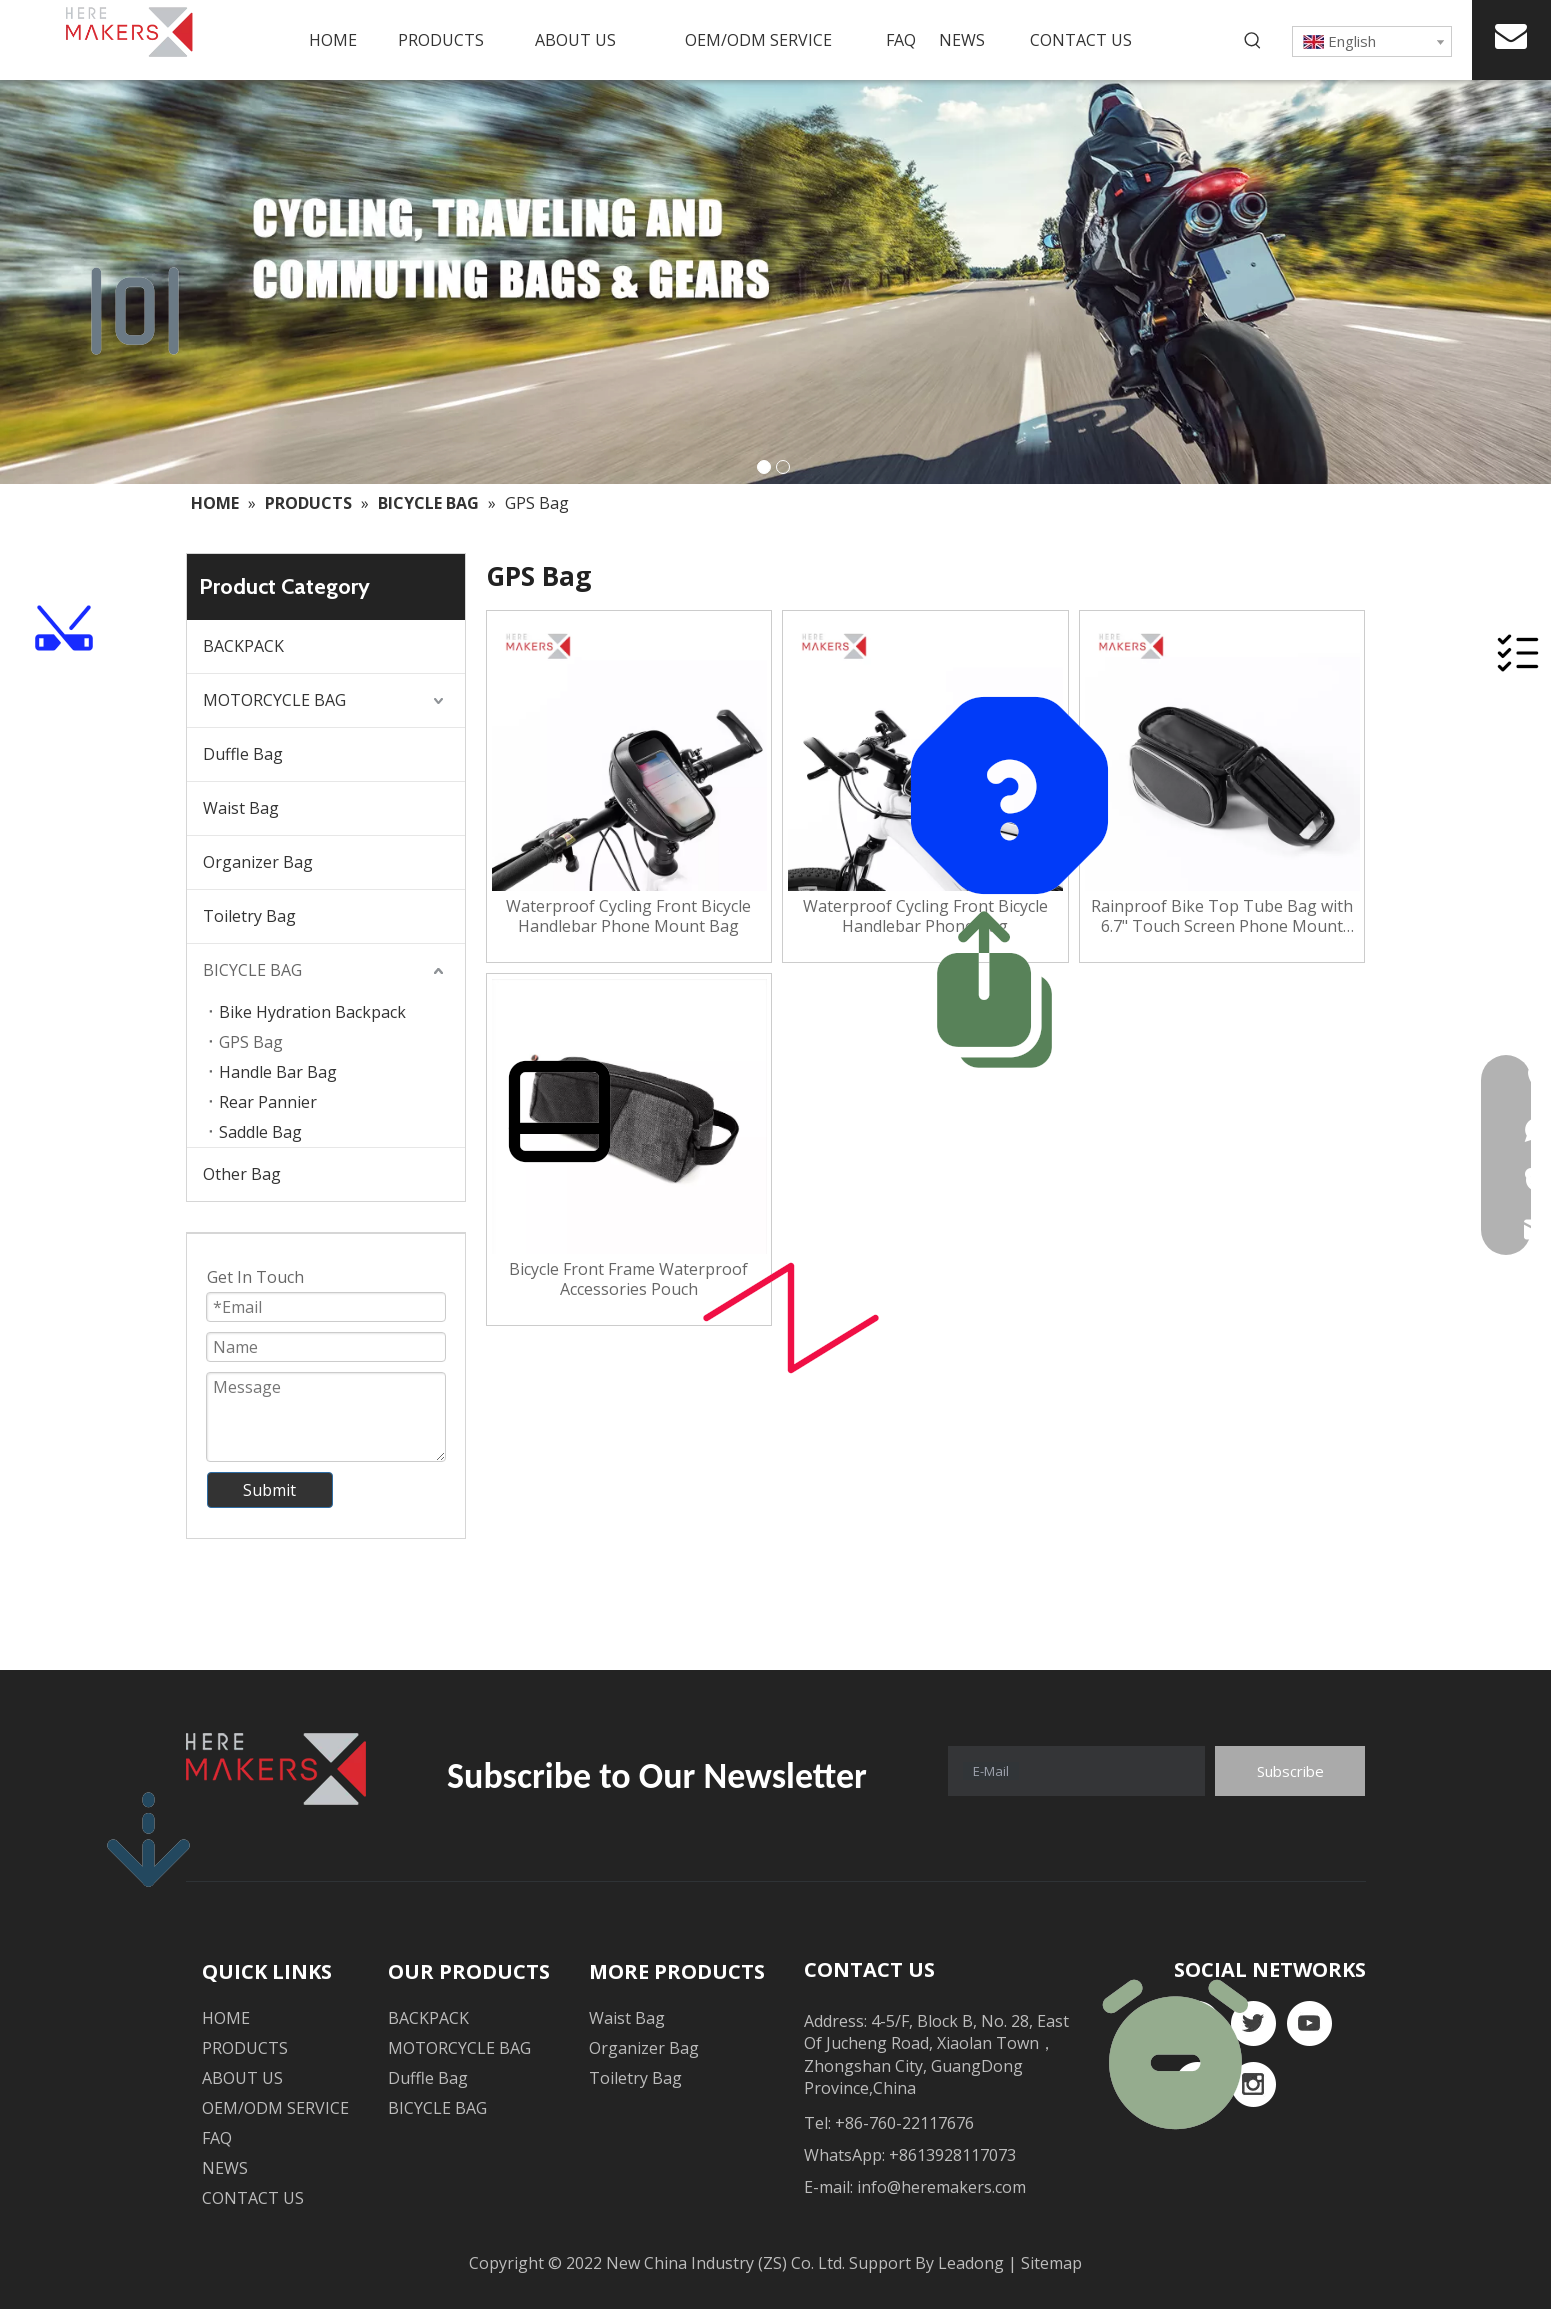 This screenshot has height=2309, width=1551. What do you see at coordinates (1175, 2054) in the screenshot?
I see `remove or delete an alarm` at bounding box center [1175, 2054].